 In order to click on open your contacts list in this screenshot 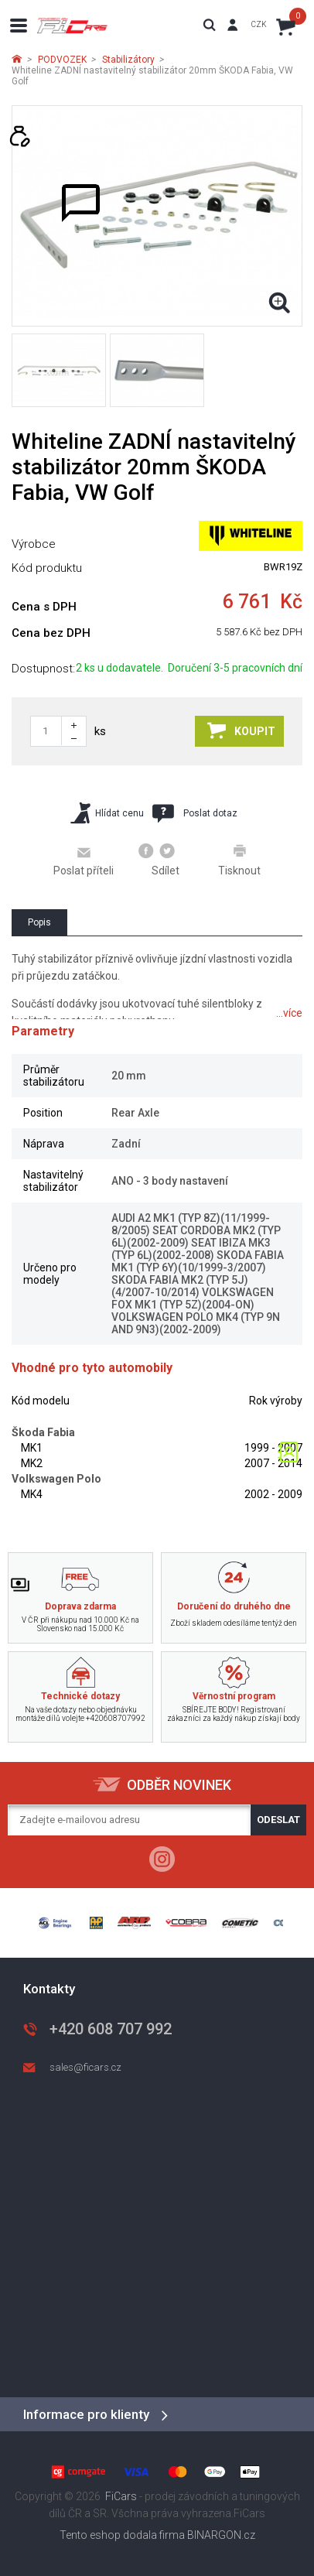, I will do `click(288, 1452)`.